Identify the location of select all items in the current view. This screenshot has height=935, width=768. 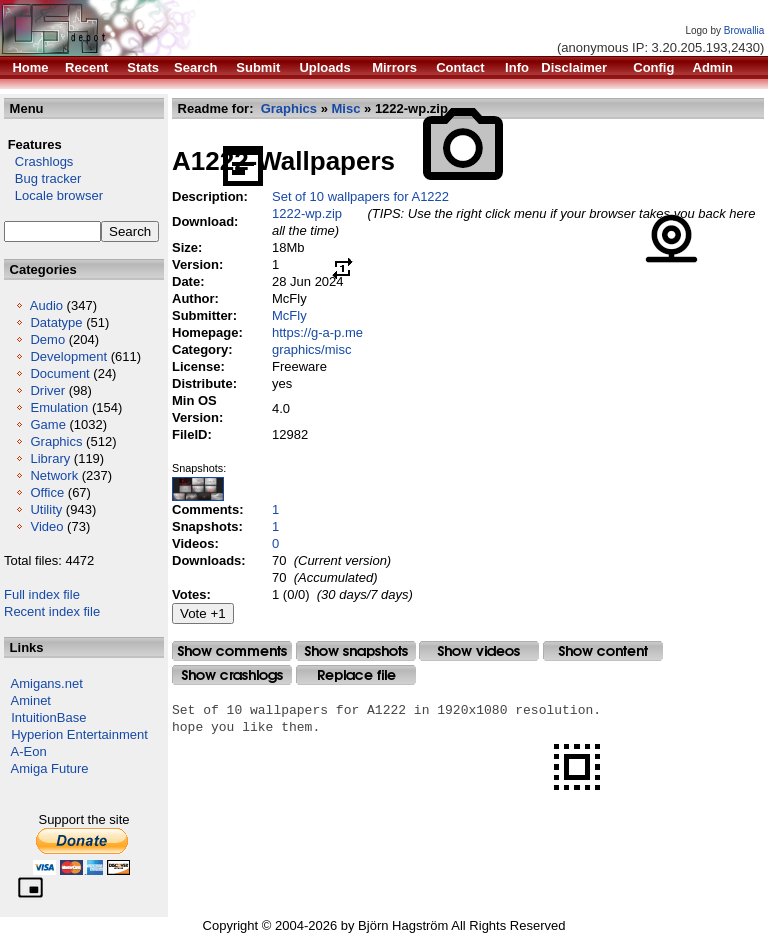
(577, 767).